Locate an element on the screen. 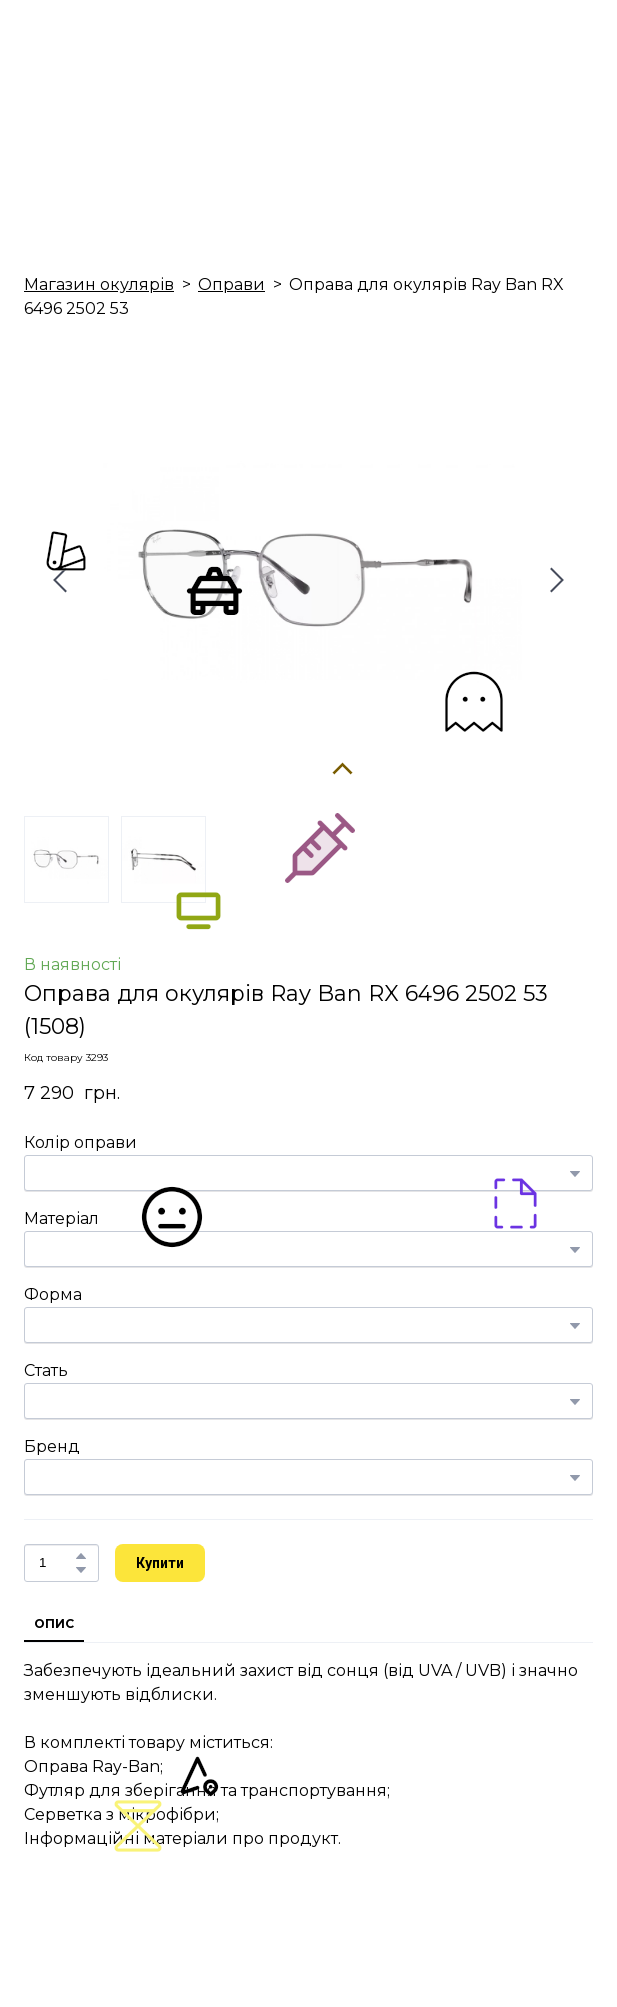 The image size is (617, 2007). access TV or video streaming is located at coordinates (198, 909).